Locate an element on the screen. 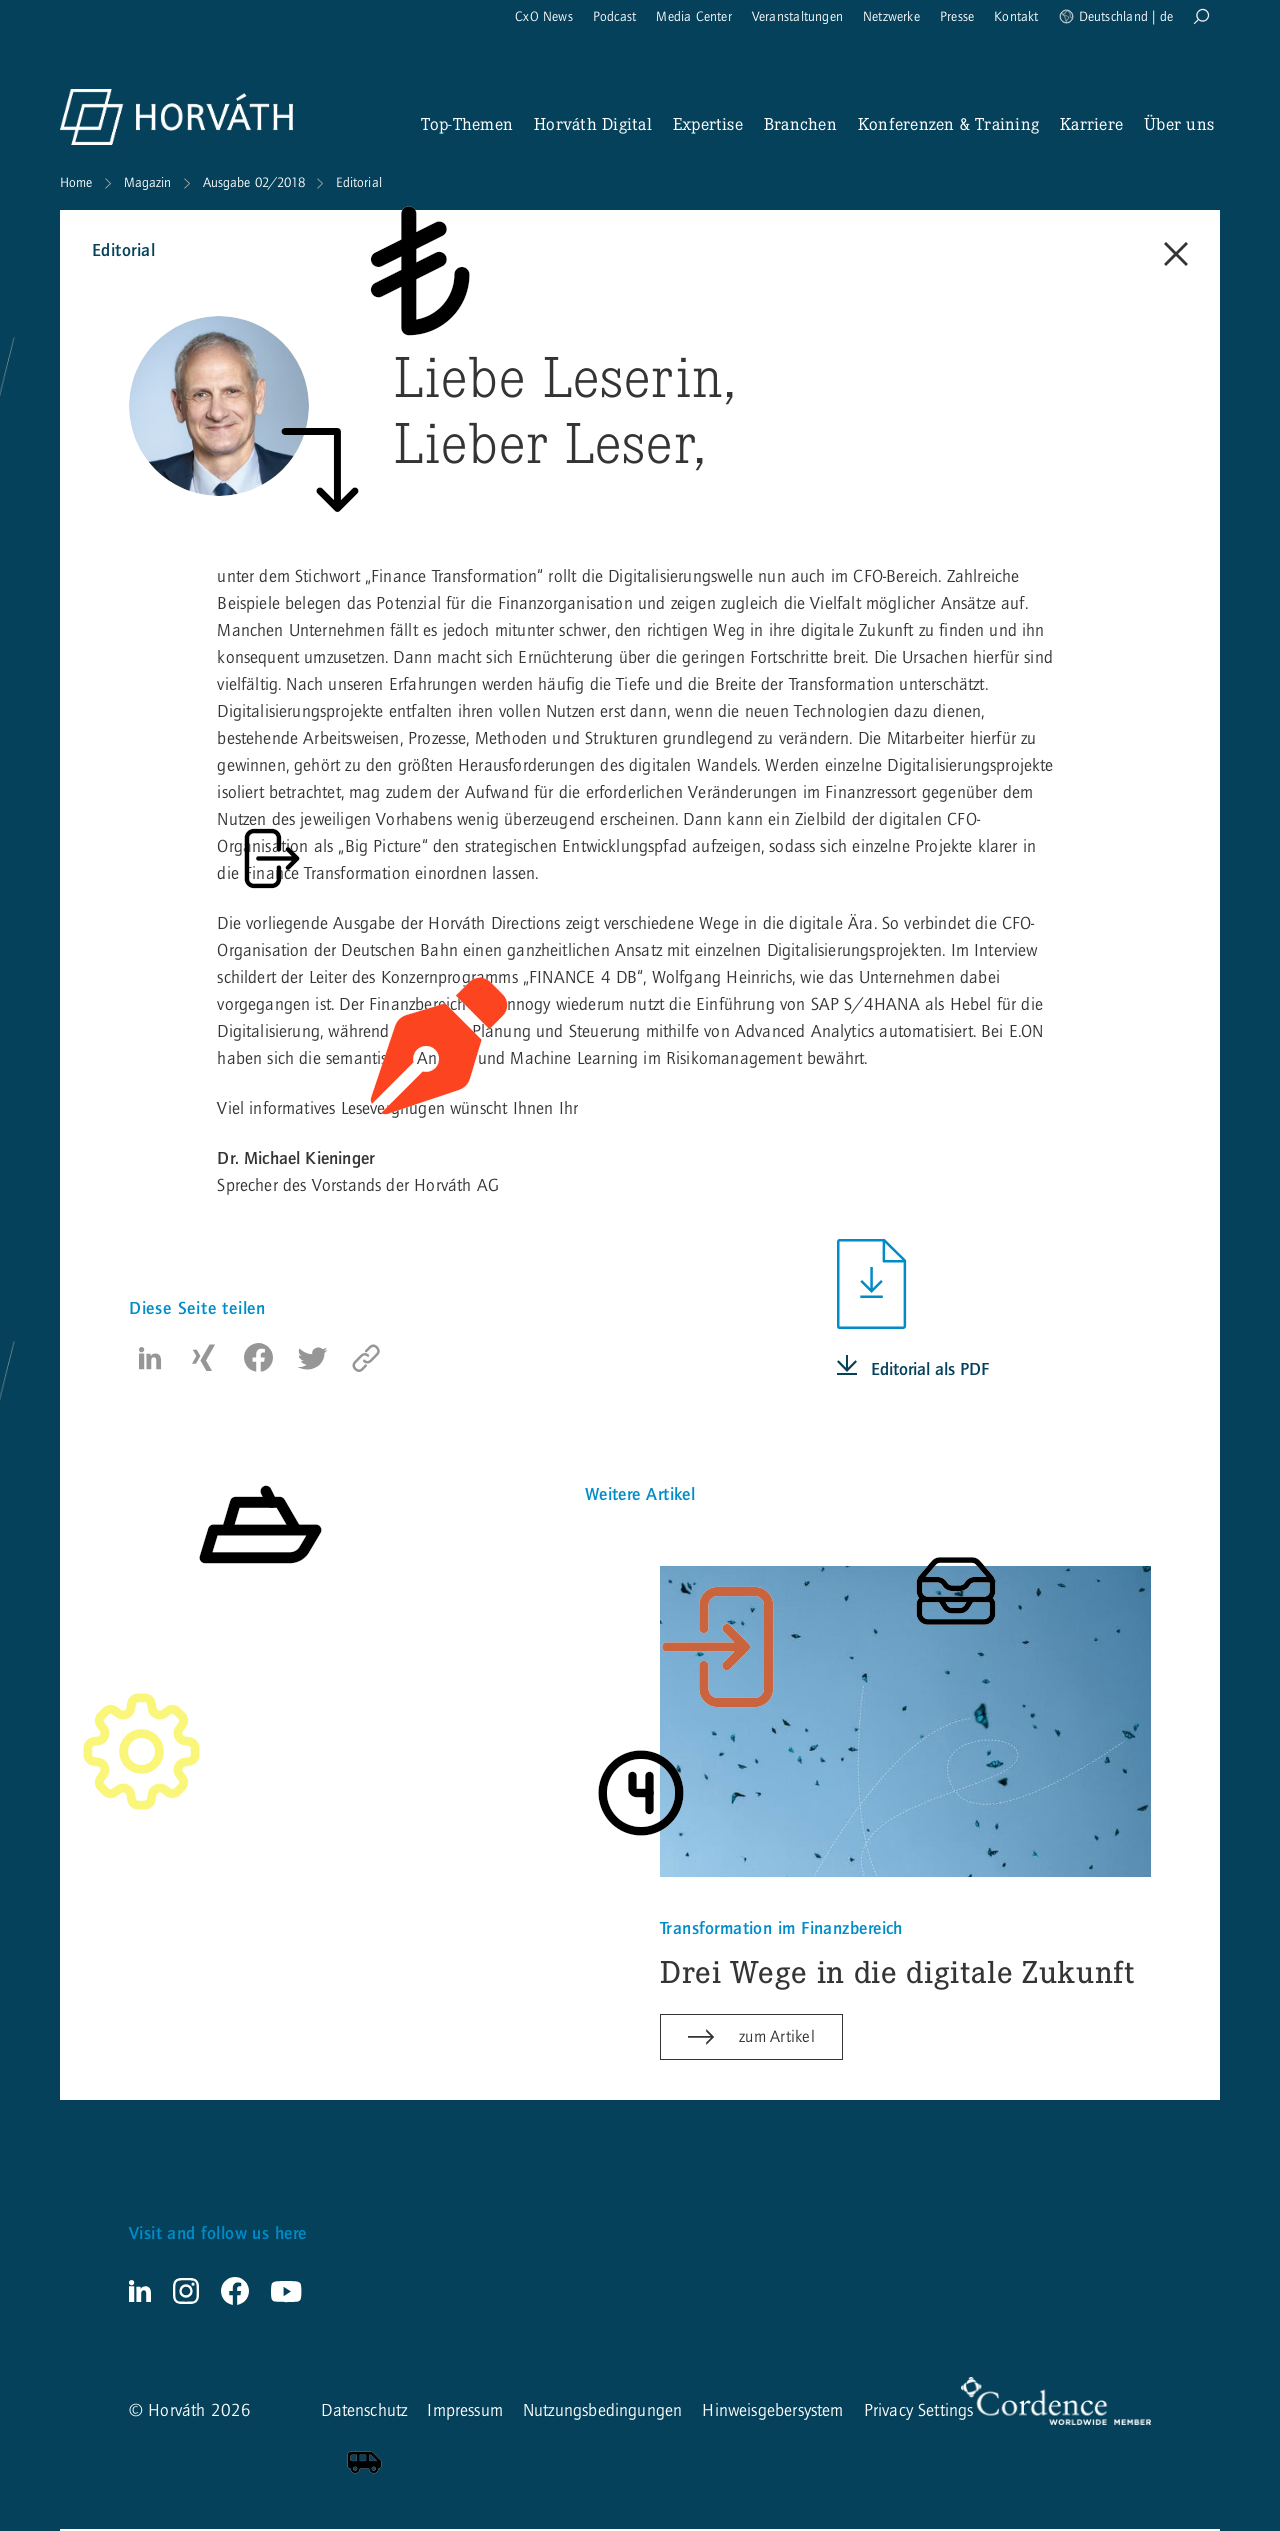 The width and height of the screenshot is (1280, 2531). access airport shuttle services is located at coordinates (364, 2462).